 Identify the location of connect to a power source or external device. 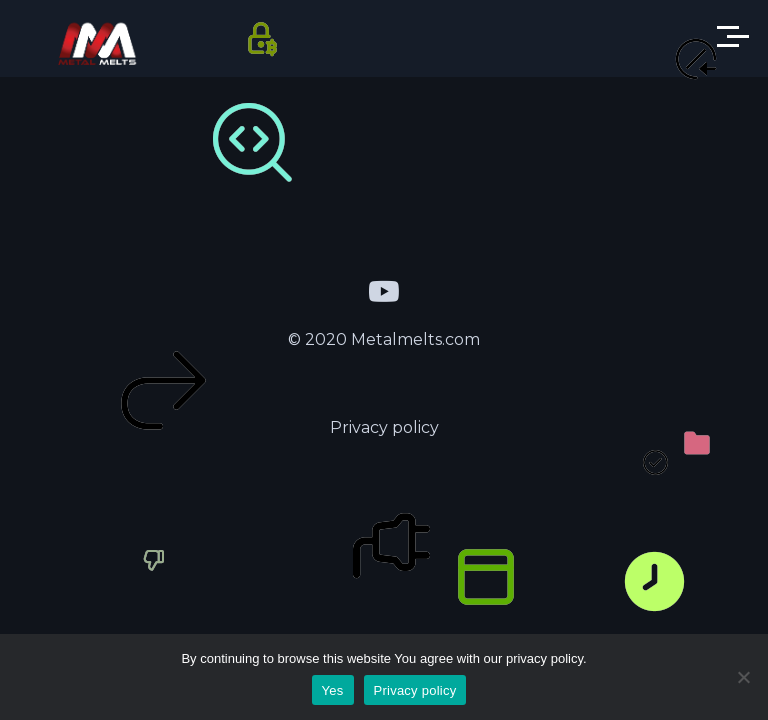
(391, 544).